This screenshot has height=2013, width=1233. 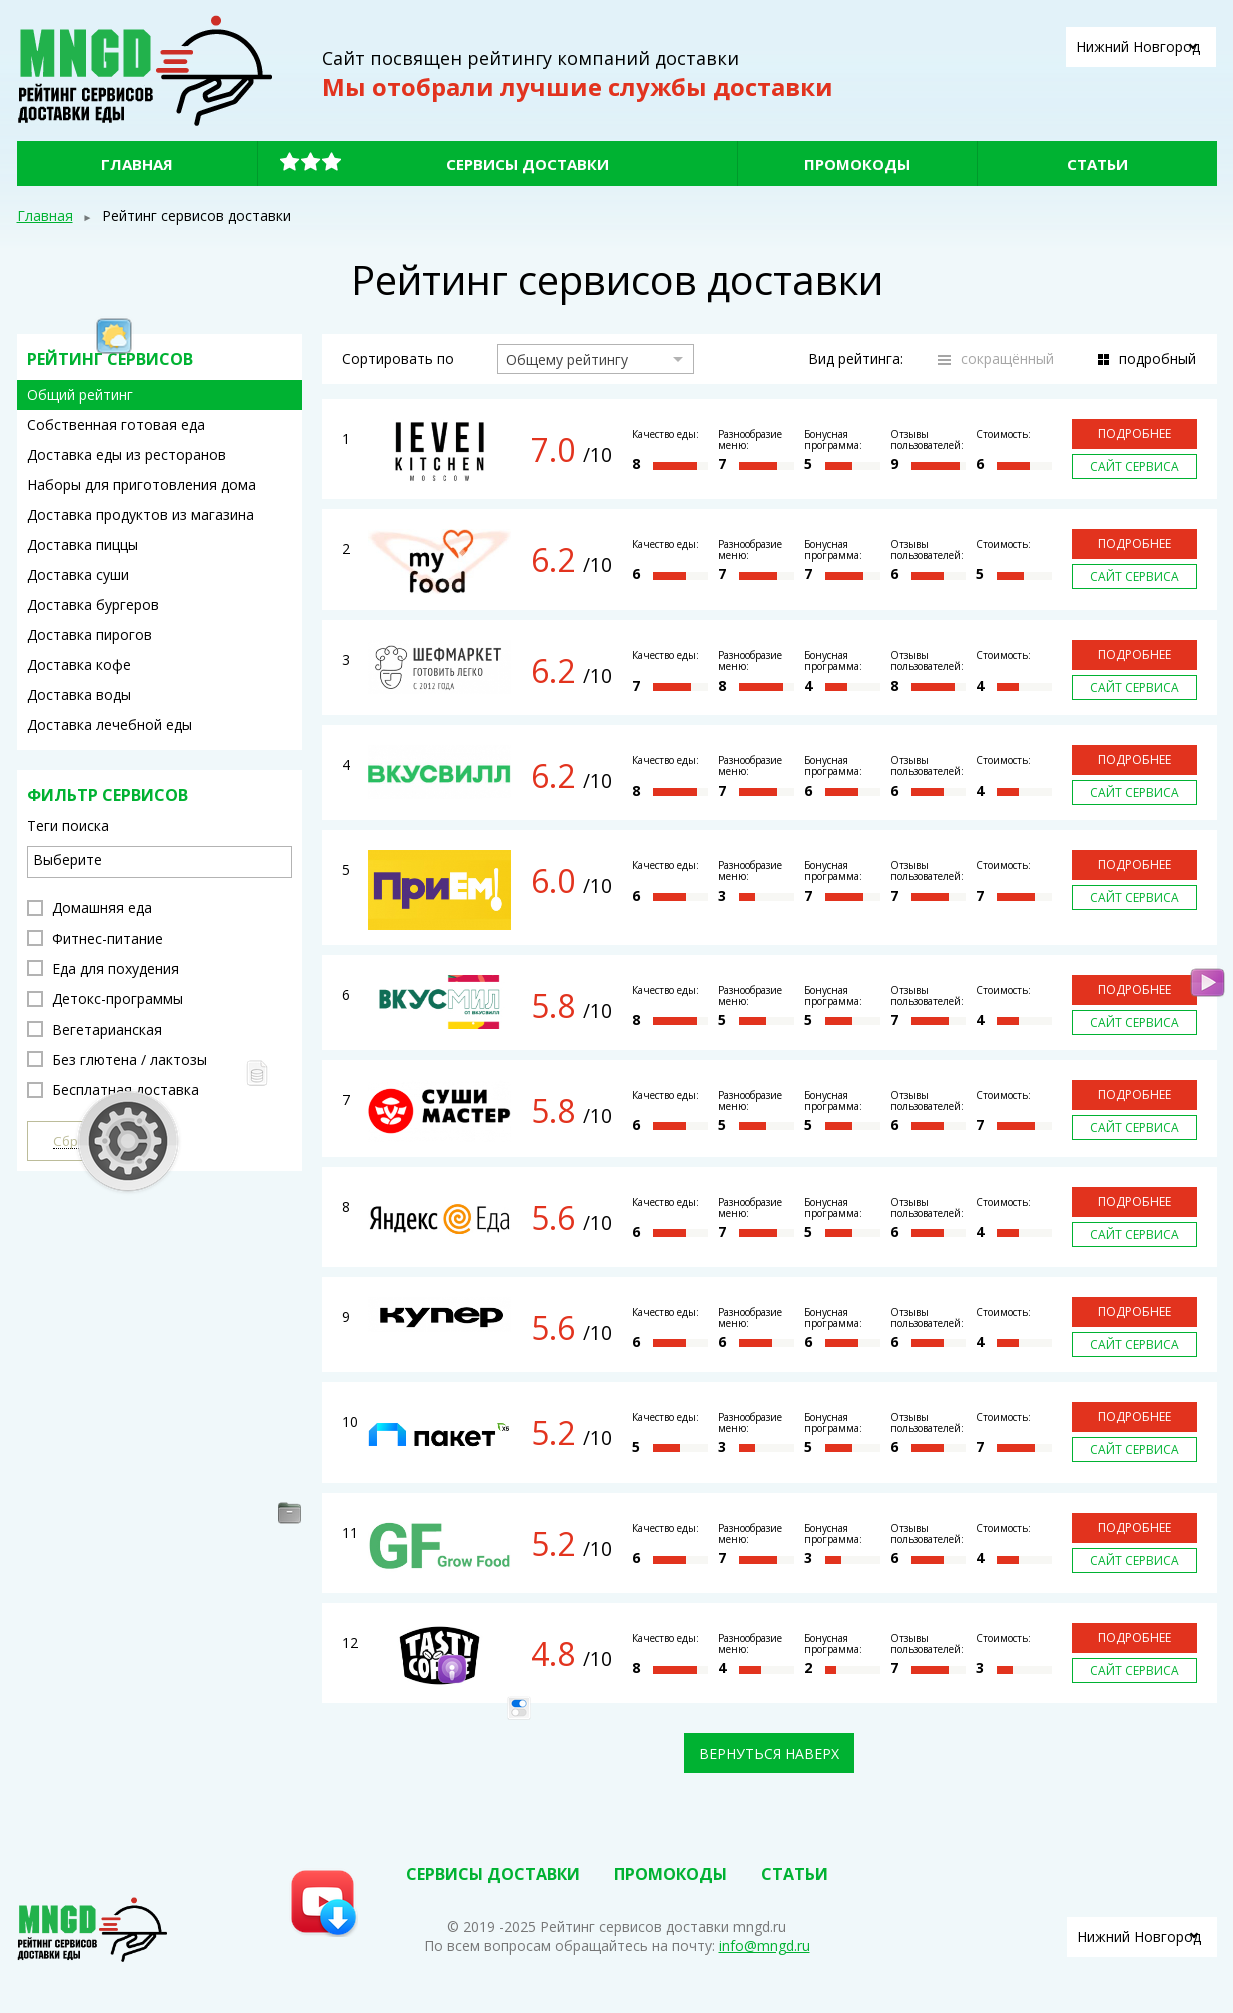 I want to click on open gnome tweaks application, so click(x=519, y=1708).